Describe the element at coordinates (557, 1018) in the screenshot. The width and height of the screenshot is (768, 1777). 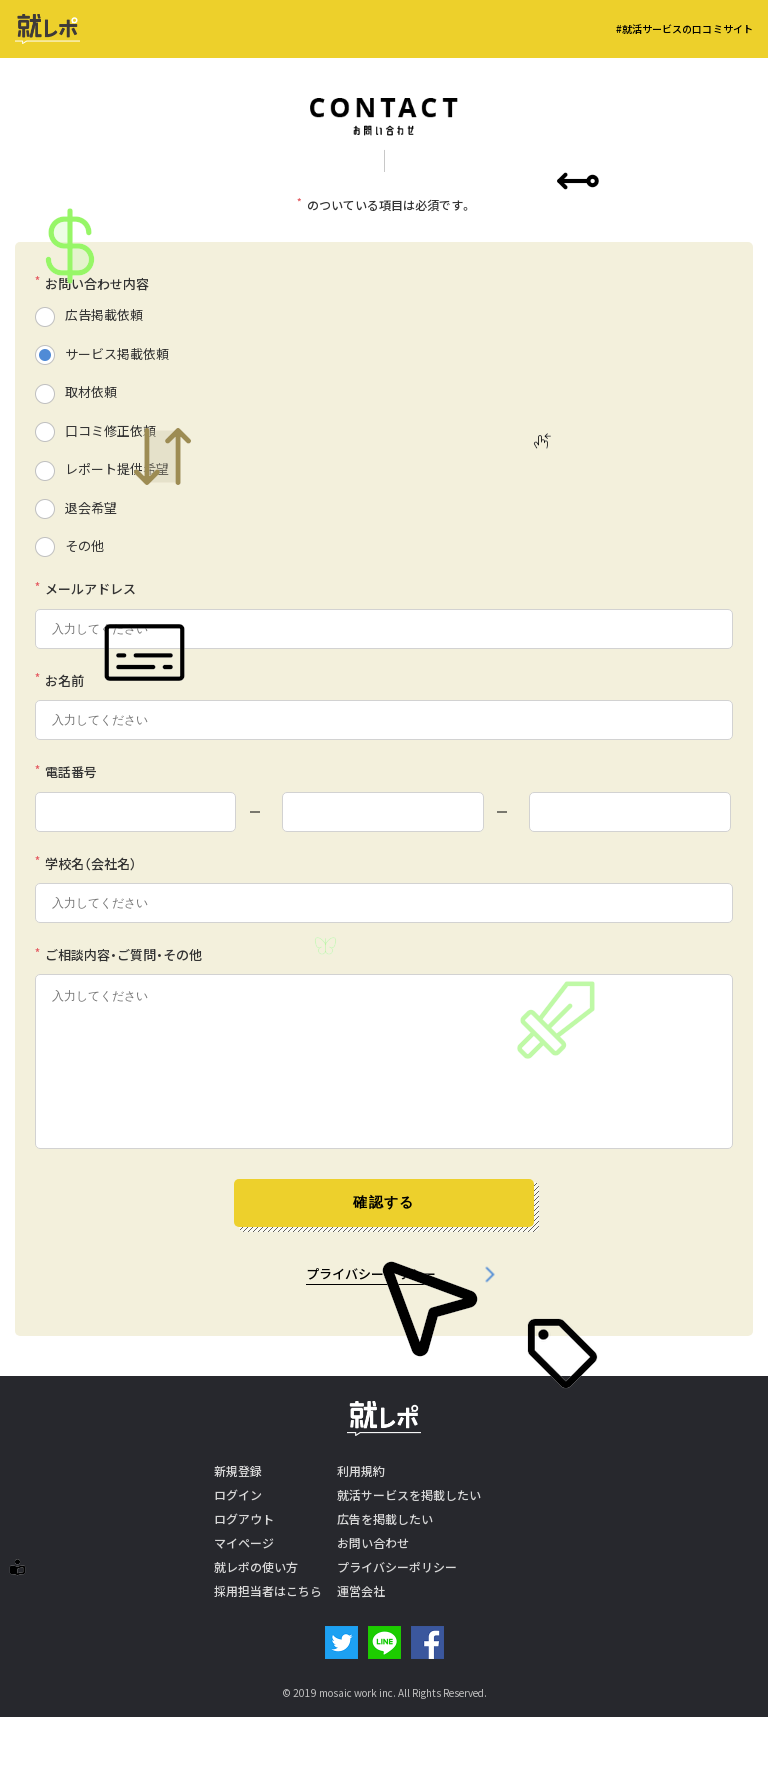
I see `access combat or battle features` at that location.